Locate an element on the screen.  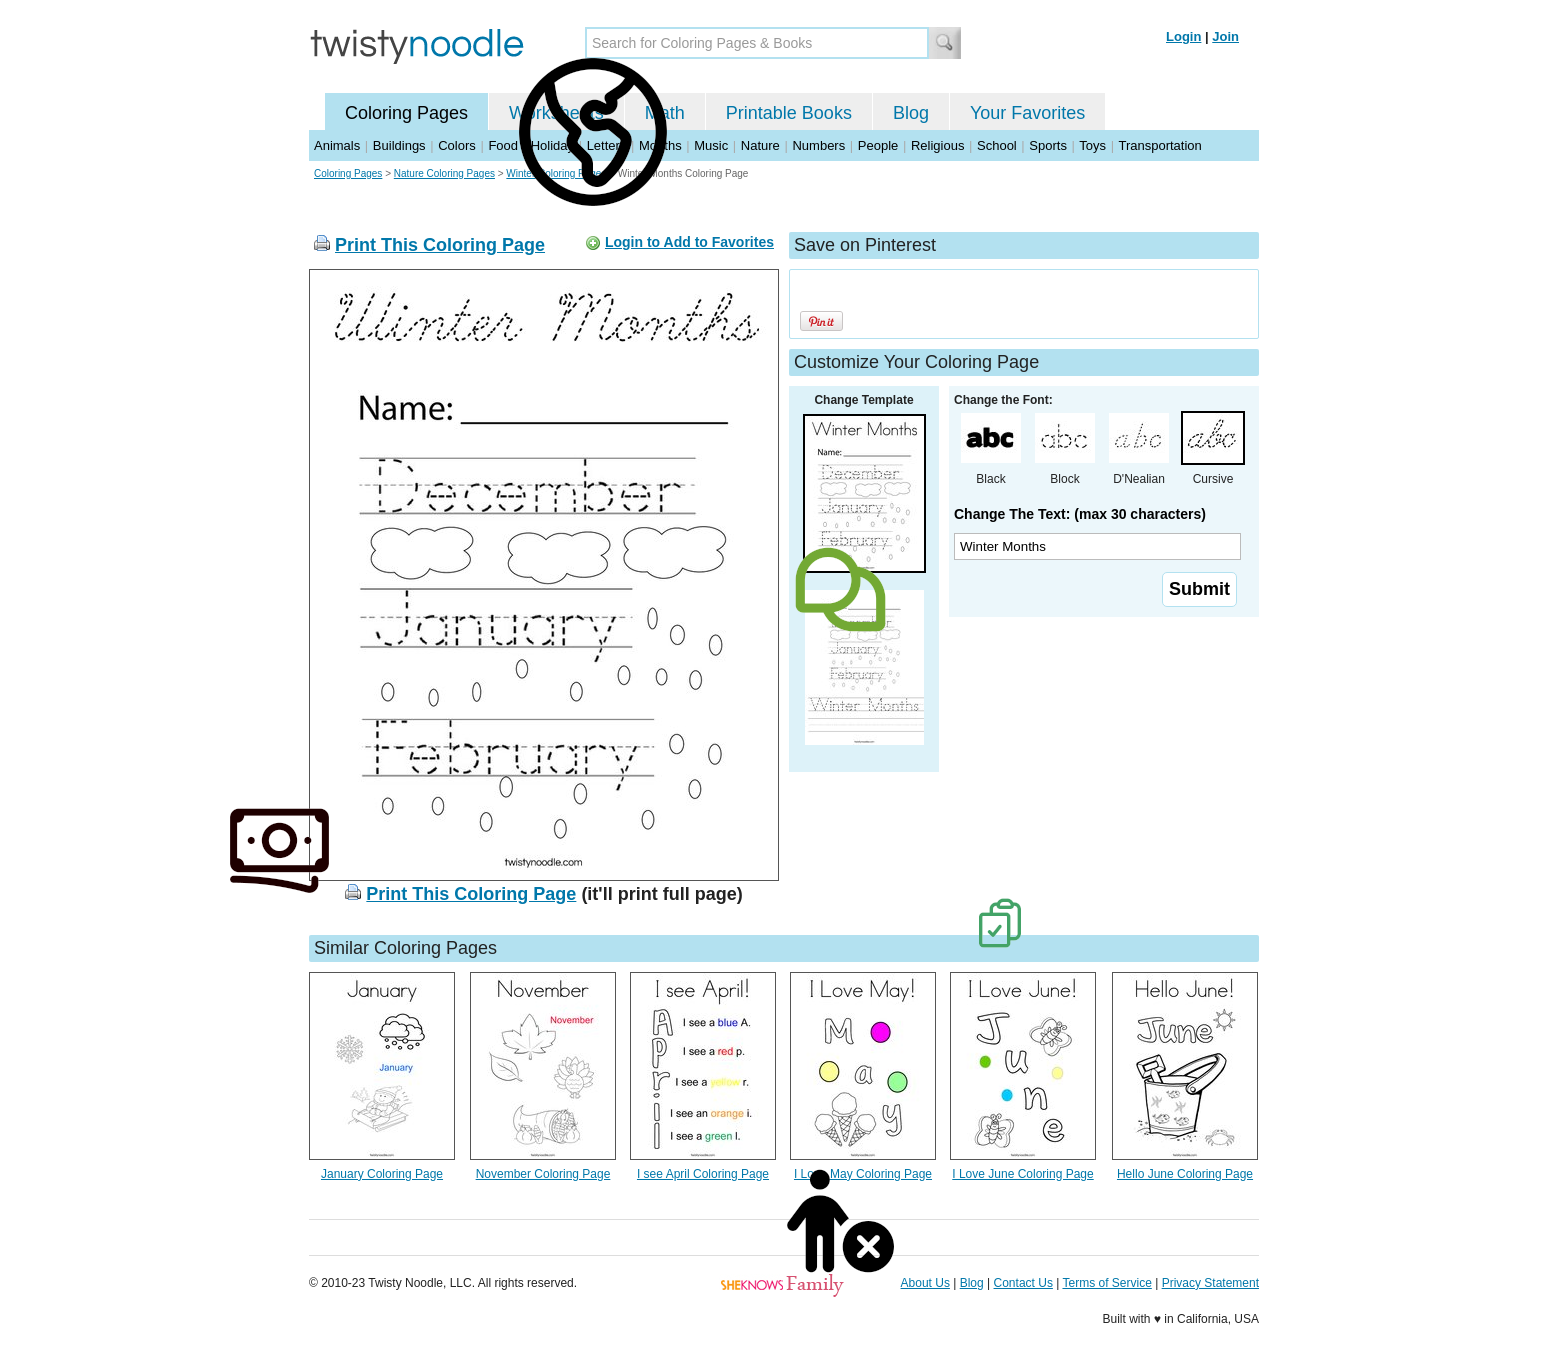
mark task or document as complete is located at coordinates (1000, 923).